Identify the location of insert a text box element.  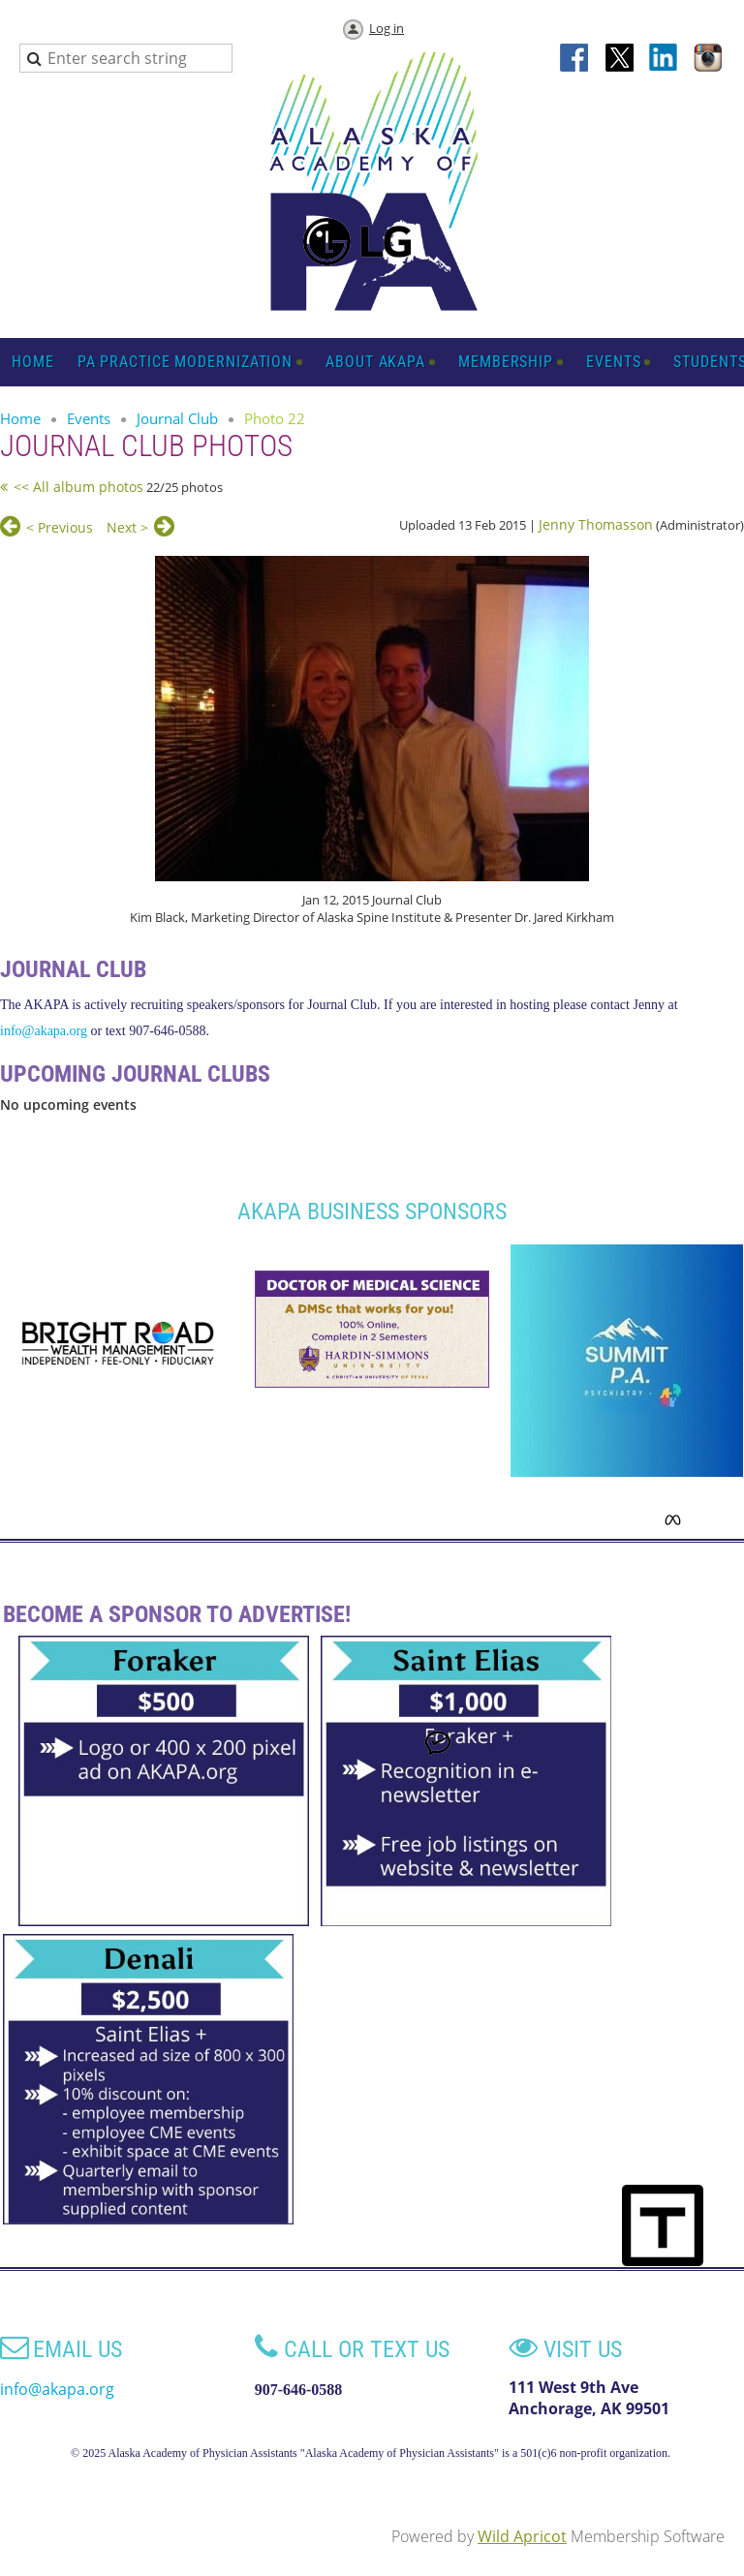
(663, 2225).